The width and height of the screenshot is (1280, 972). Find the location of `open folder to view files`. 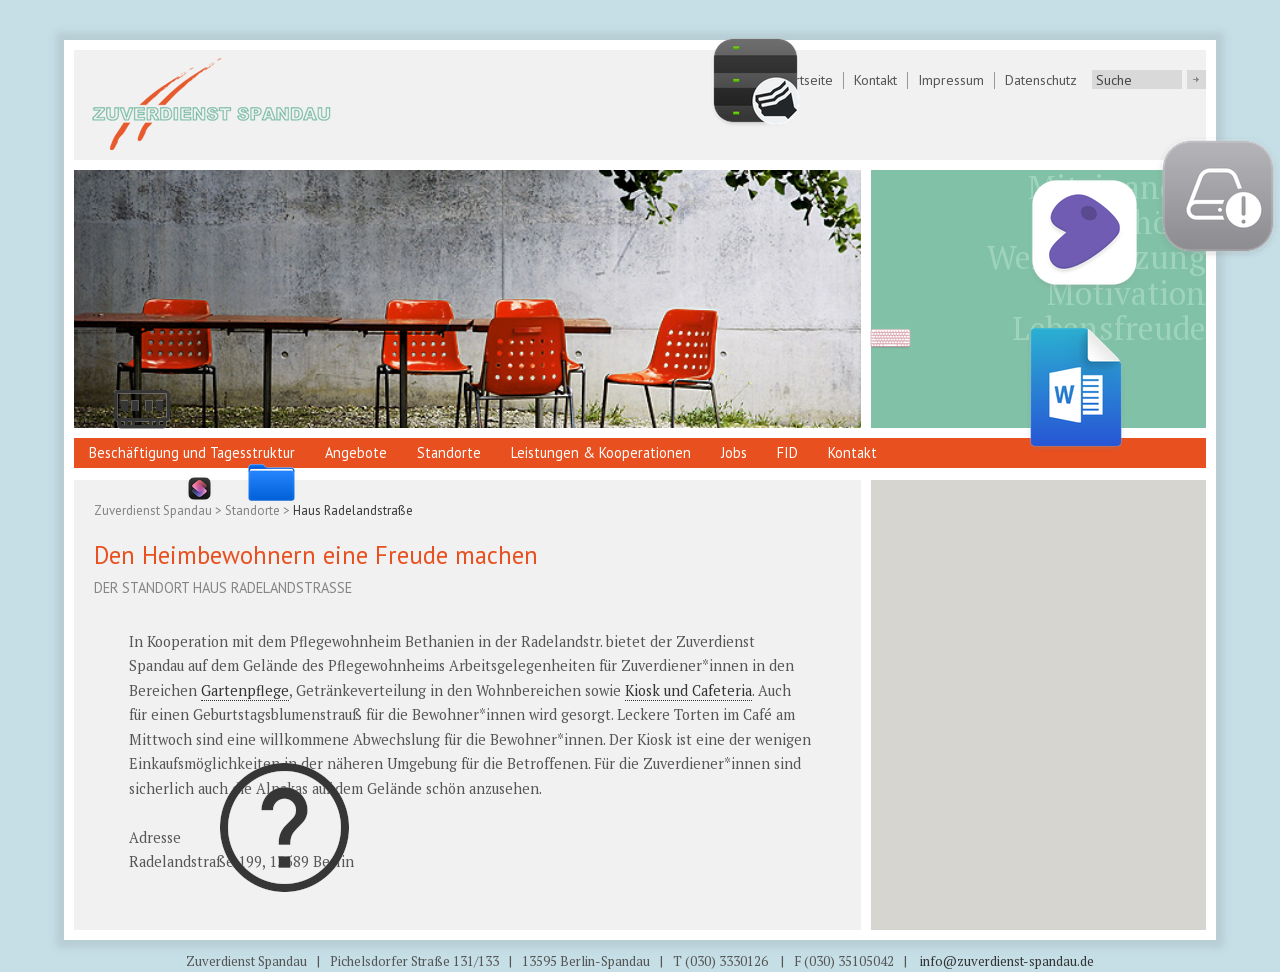

open folder to view files is located at coordinates (271, 482).